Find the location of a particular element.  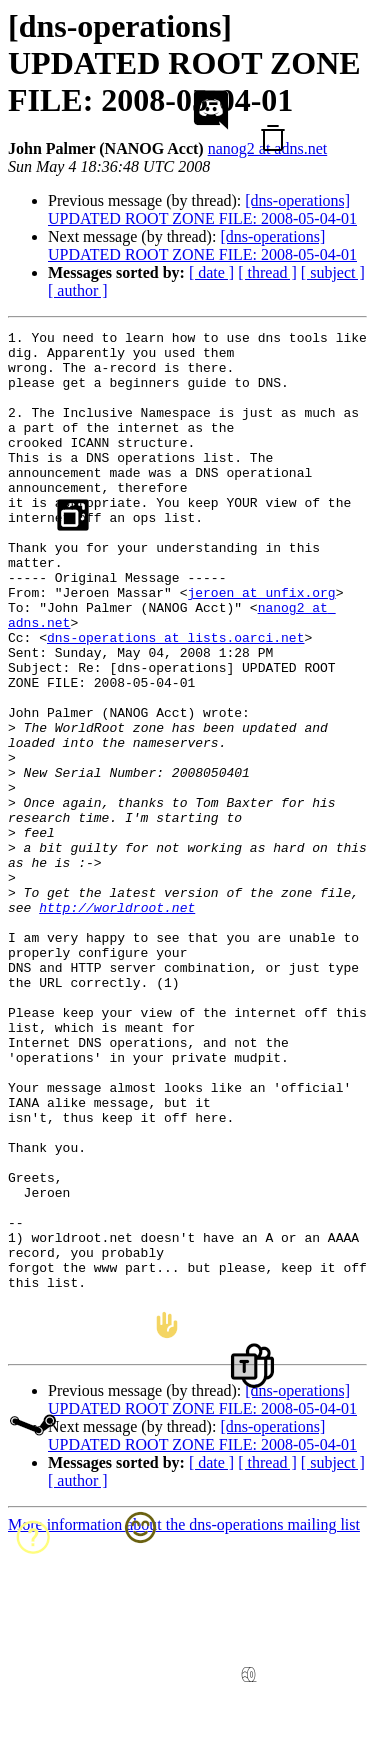

stop or halt an action is located at coordinates (167, 1325).